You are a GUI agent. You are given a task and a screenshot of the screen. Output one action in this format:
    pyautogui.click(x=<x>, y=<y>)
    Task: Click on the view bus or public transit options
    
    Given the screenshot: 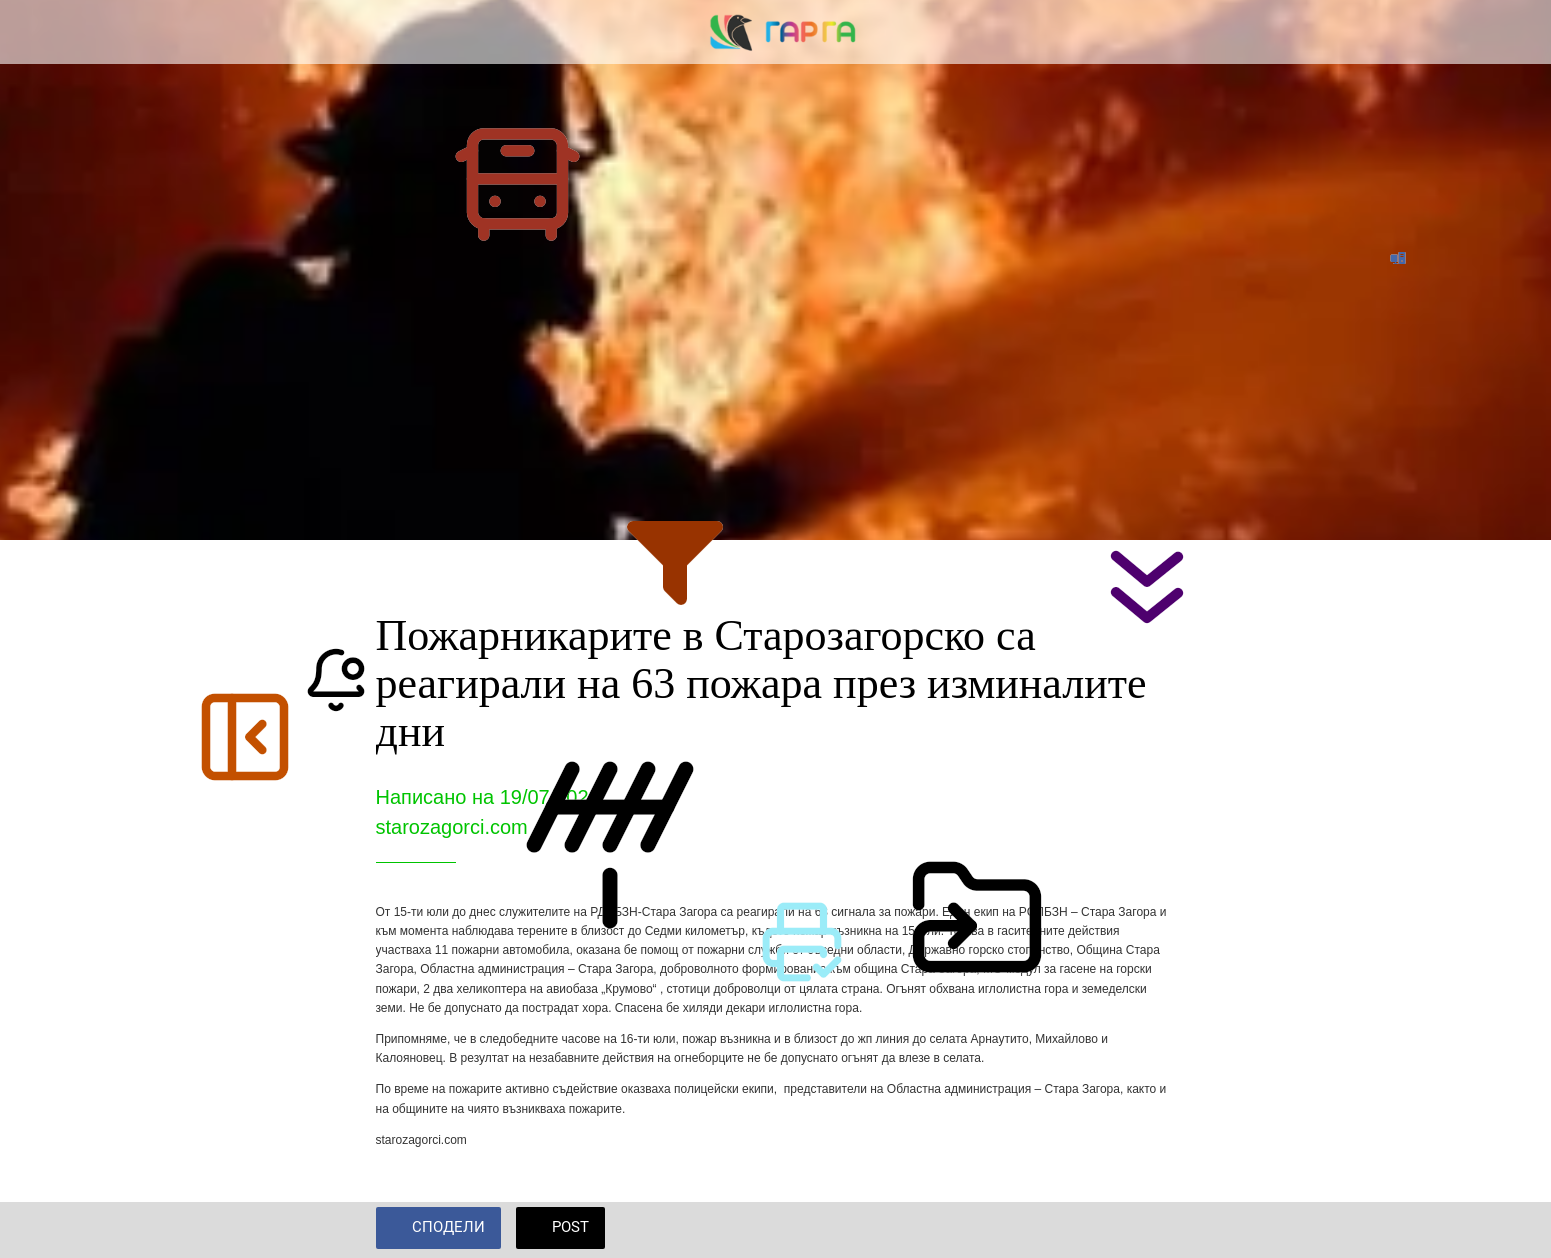 What is the action you would take?
    pyautogui.click(x=517, y=184)
    